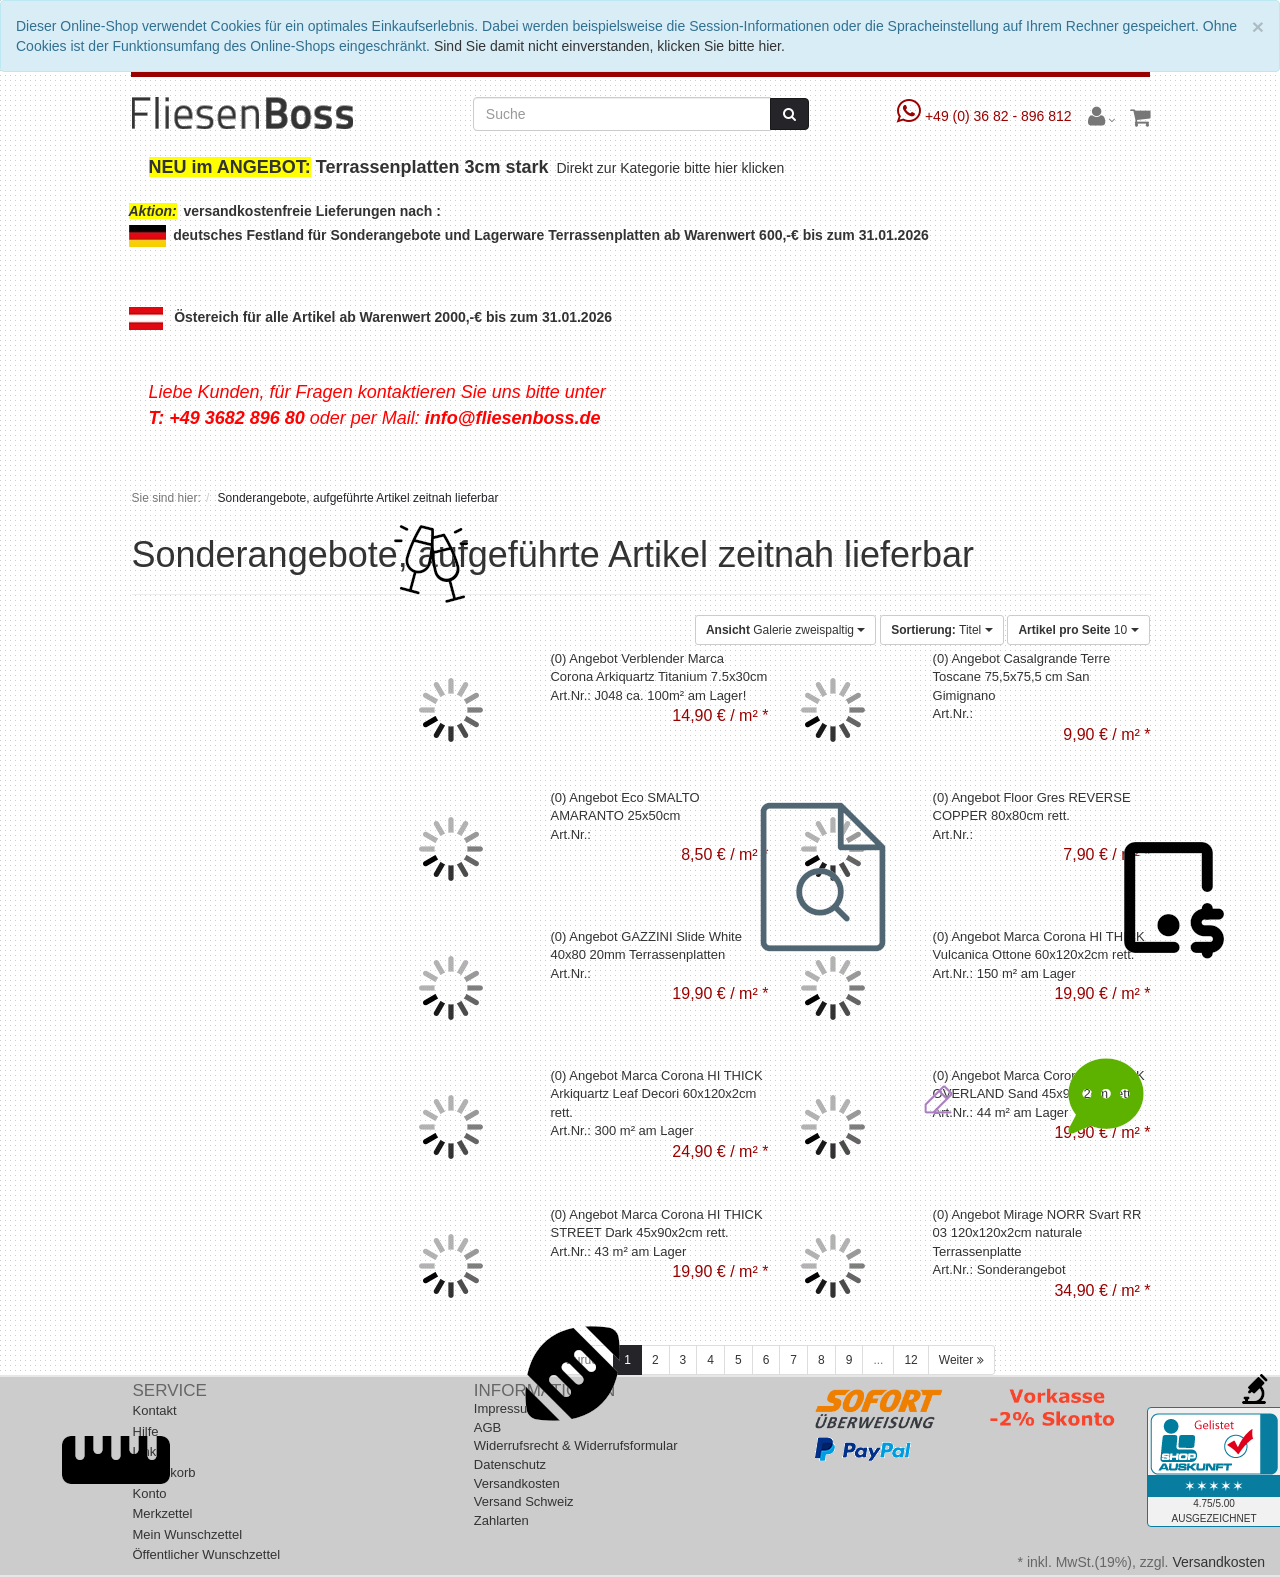 The image size is (1280, 1577). I want to click on open the comments section, so click(1106, 1096).